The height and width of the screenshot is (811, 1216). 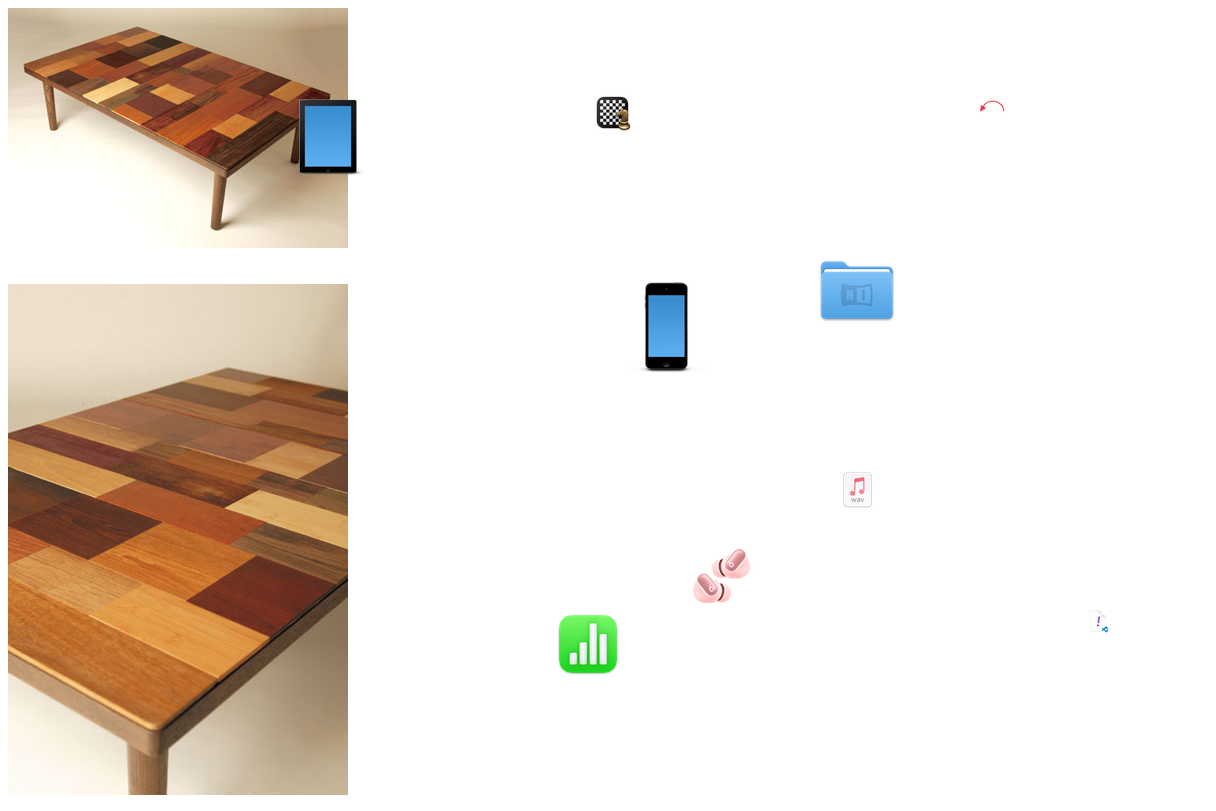 What do you see at coordinates (992, 106) in the screenshot?
I see `undo the last action` at bounding box center [992, 106].